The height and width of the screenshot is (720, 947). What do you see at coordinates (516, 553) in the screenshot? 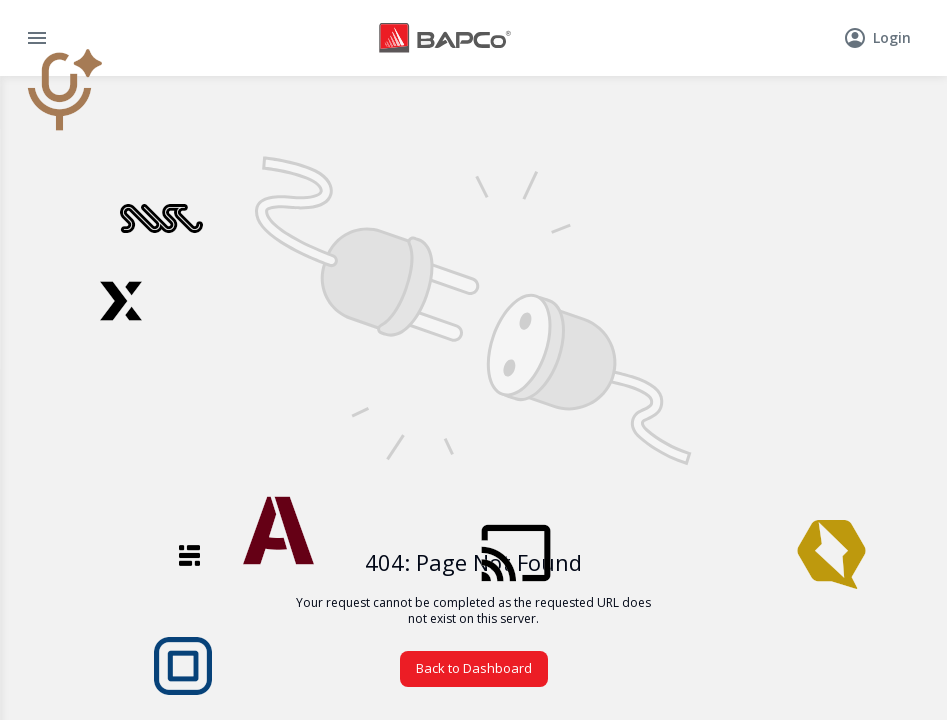
I see `cast media to a chromecast device` at bounding box center [516, 553].